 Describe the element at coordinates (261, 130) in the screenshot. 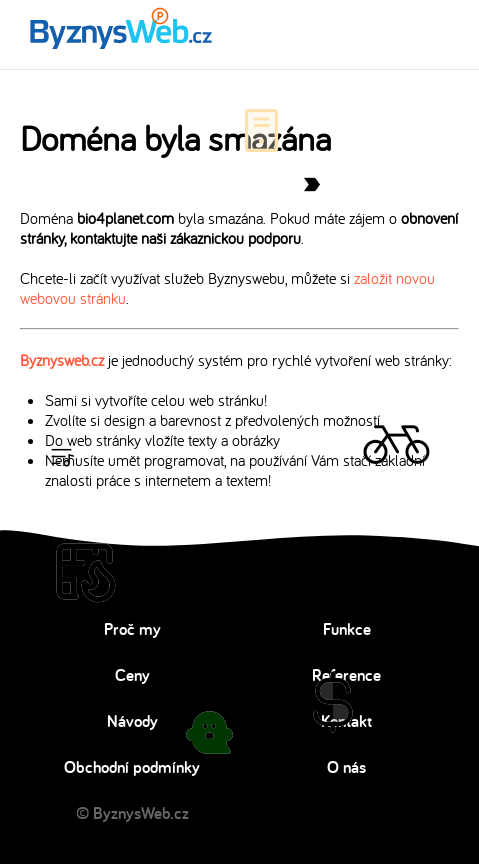

I see `access server or desktop computer settings` at that location.